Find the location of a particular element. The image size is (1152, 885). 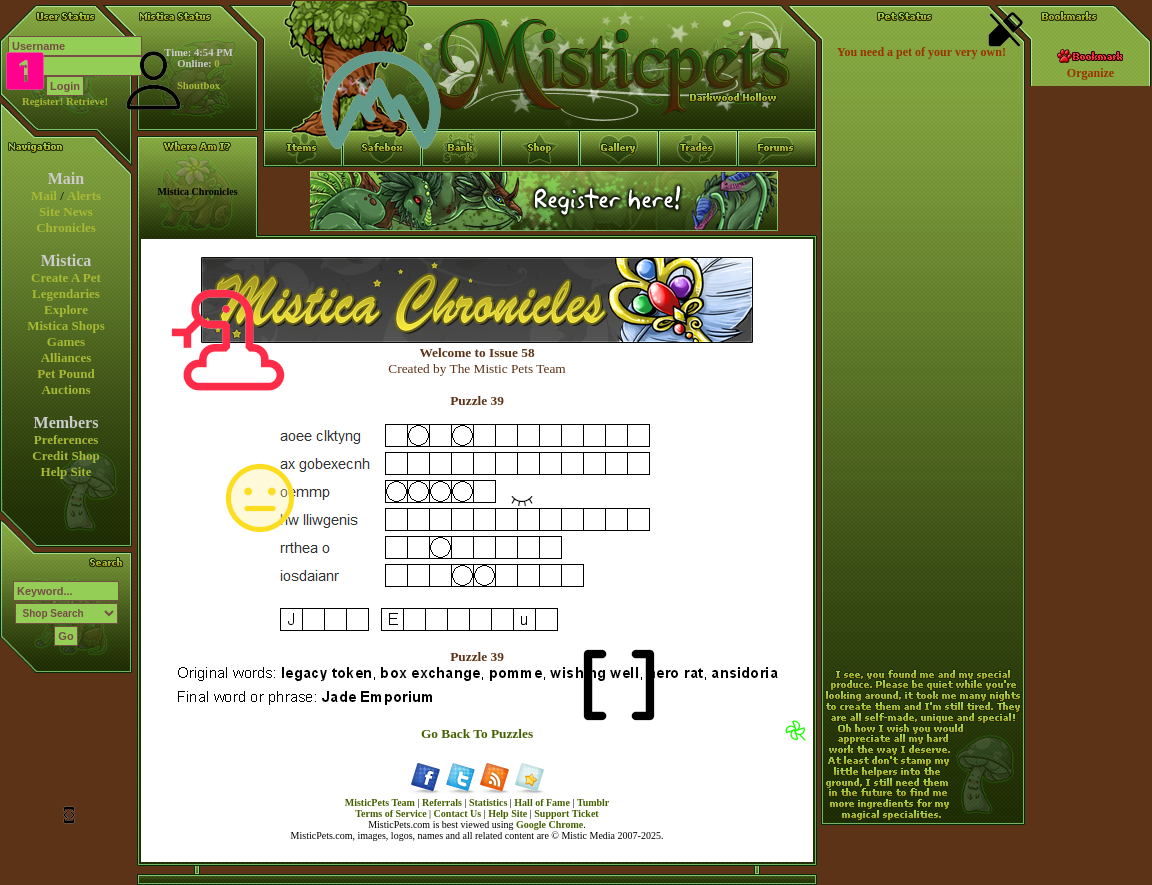

decorative or playful element indicating fun or whimsy is located at coordinates (796, 731).